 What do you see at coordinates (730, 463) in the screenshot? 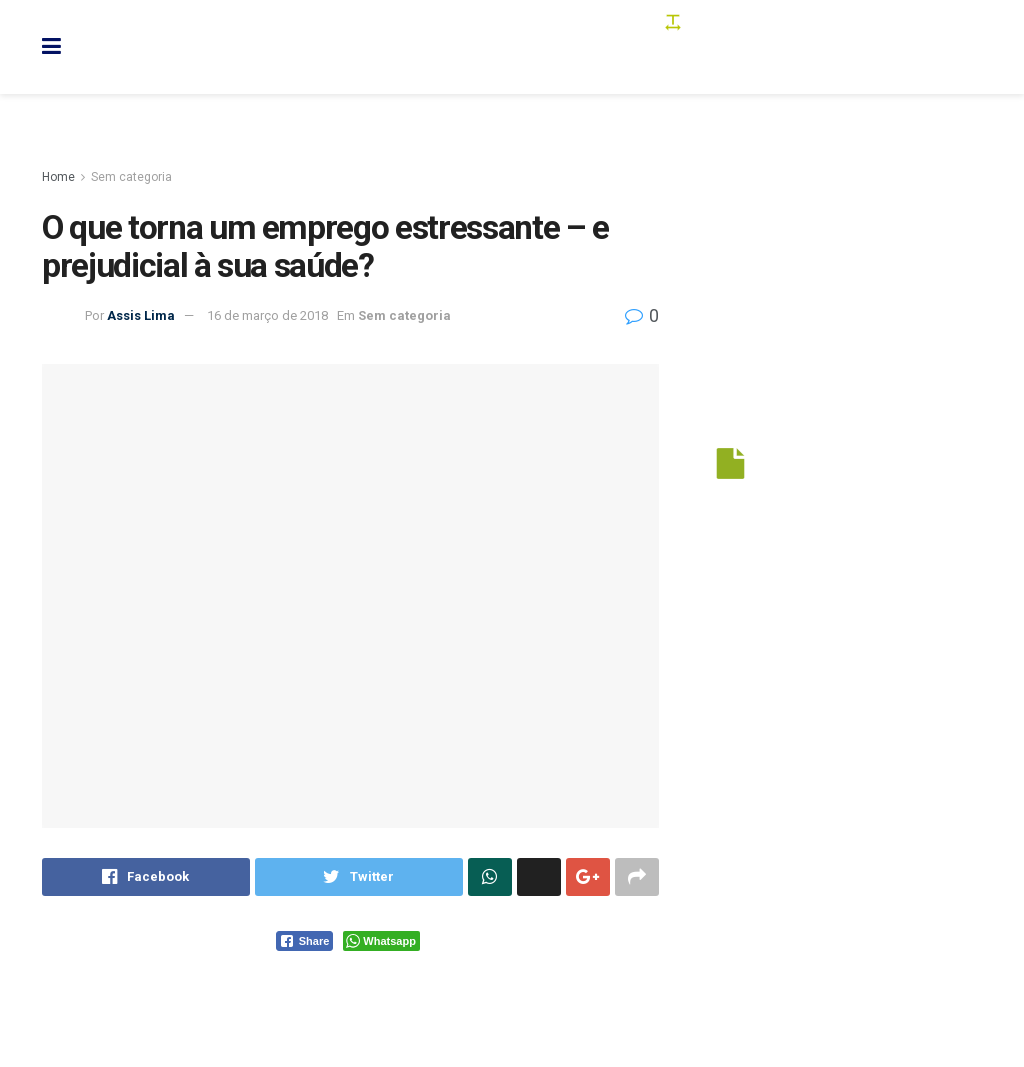
I see `view or open a document` at bounding box center [730, 463].